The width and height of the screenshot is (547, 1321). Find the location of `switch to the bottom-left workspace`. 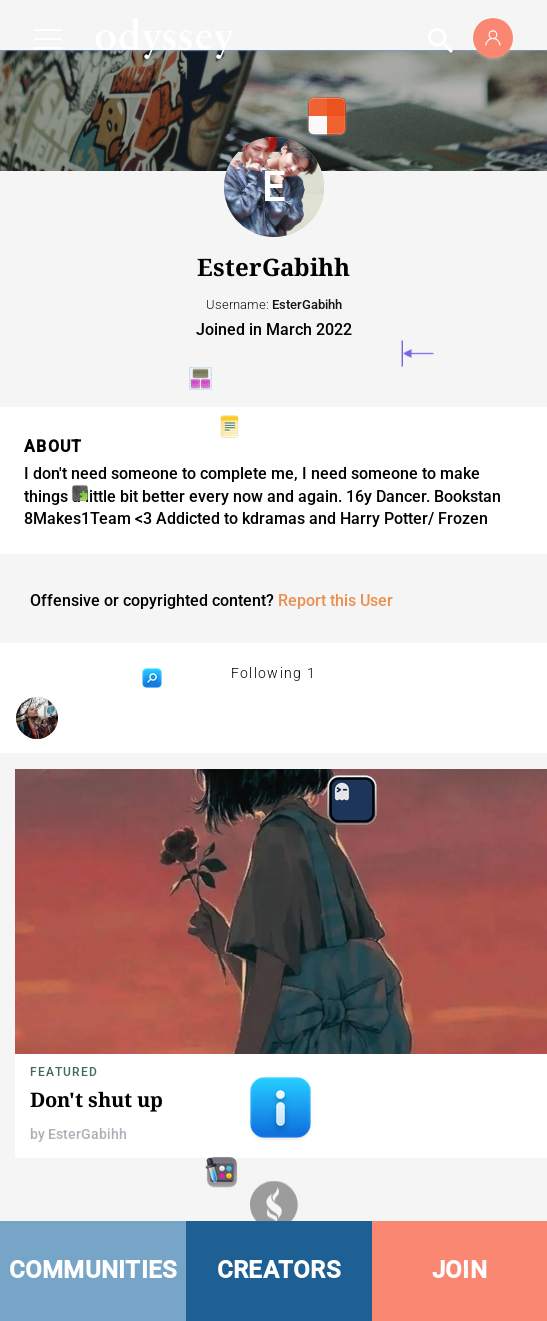

switch to the bottom-left workspace is located at coordinates (327, 116).